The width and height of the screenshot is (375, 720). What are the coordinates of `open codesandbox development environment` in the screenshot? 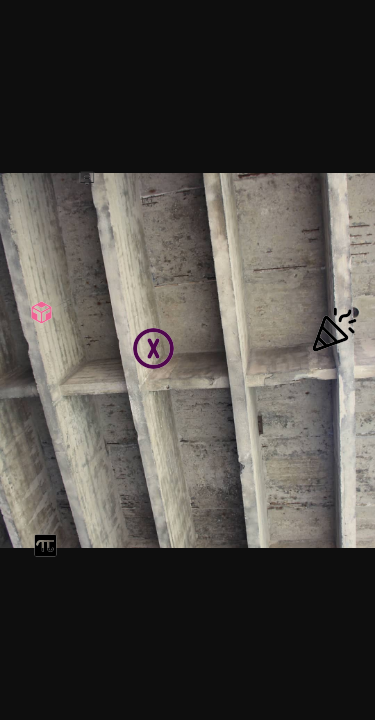 It's located at (41, 312).